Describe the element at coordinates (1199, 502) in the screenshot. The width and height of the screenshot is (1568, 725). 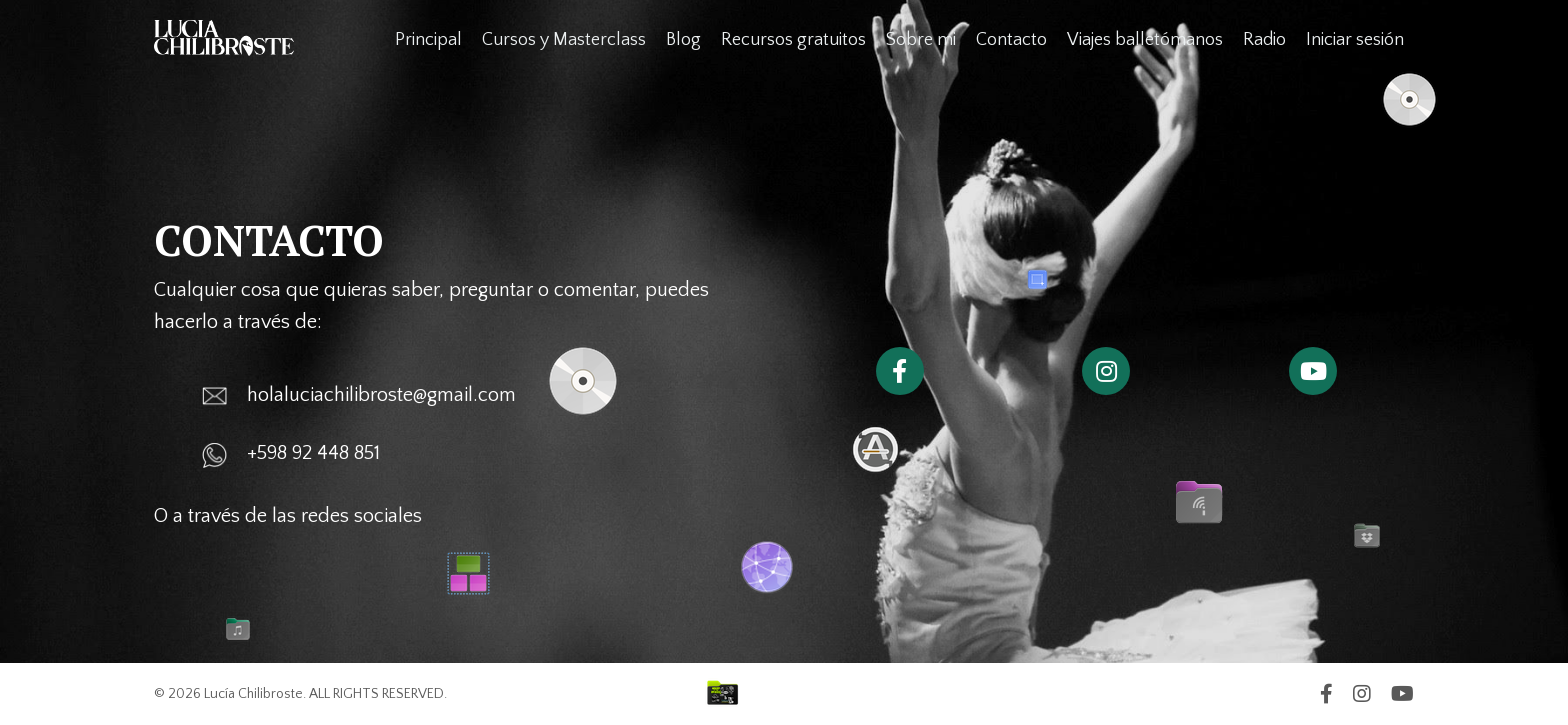
I see `open insync cloud sync folder` at that location.